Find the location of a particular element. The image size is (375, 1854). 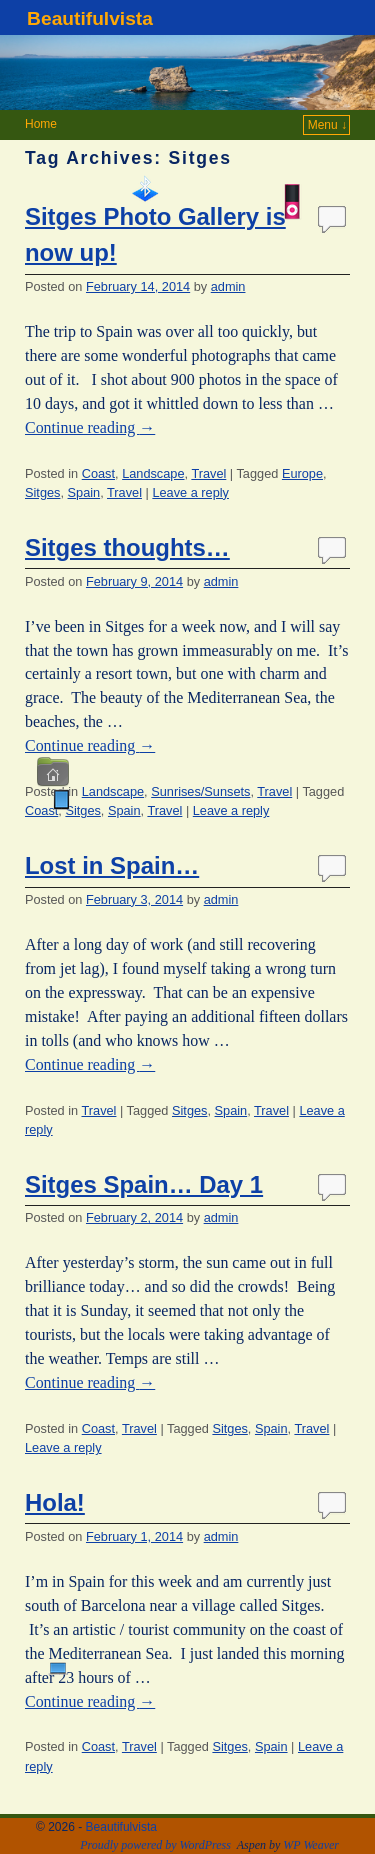

iPod nano device in pink is located at coordinates (292, 202).